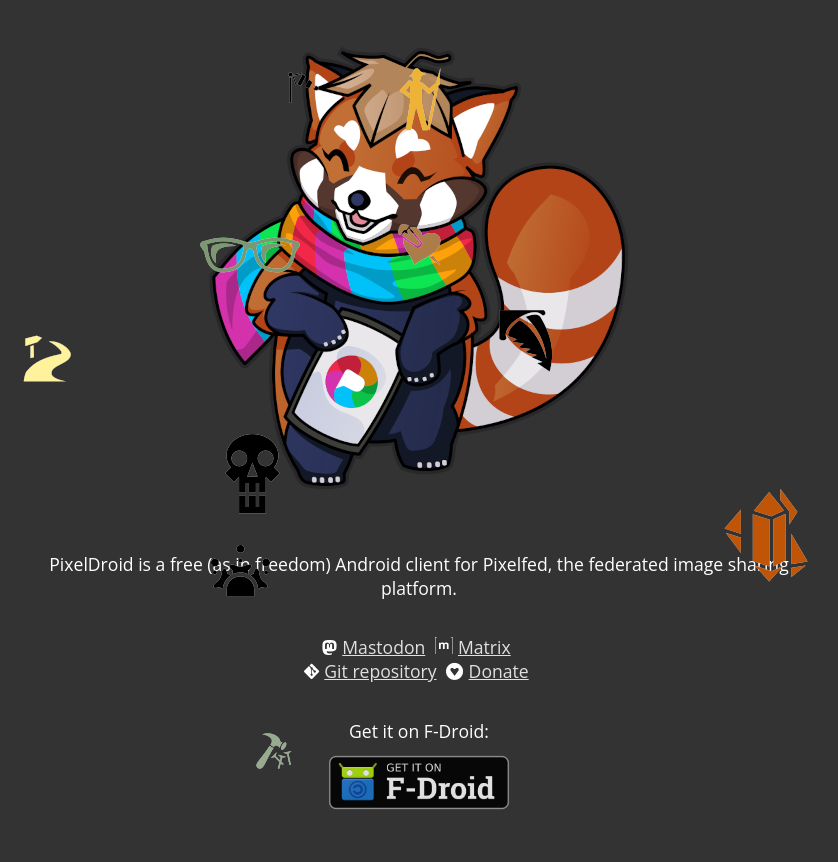 The image size is (838, 862). Describe the element at coordinates (252, 473) in the screenshot. I see `indicates player death or game over state` at that location.